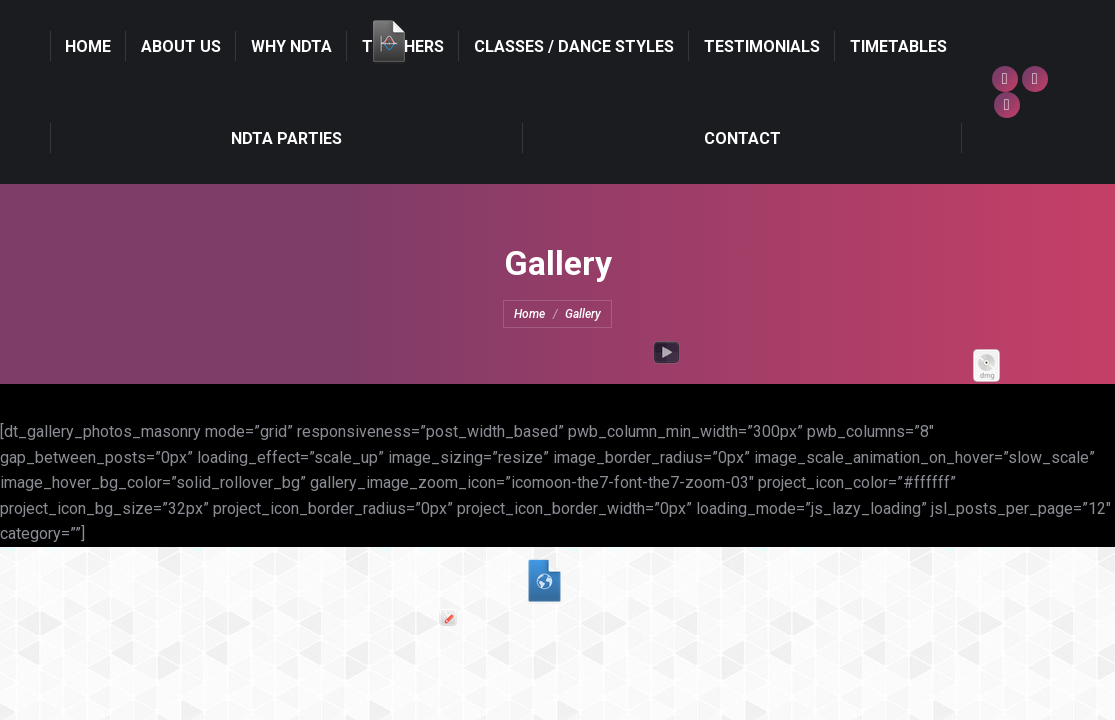 The width and height of the screenshot is (1115, 720). Describe the element at coordinates (389, 42) in the screenshot. I see `open a LabPlot2 data analysis file` at that location.